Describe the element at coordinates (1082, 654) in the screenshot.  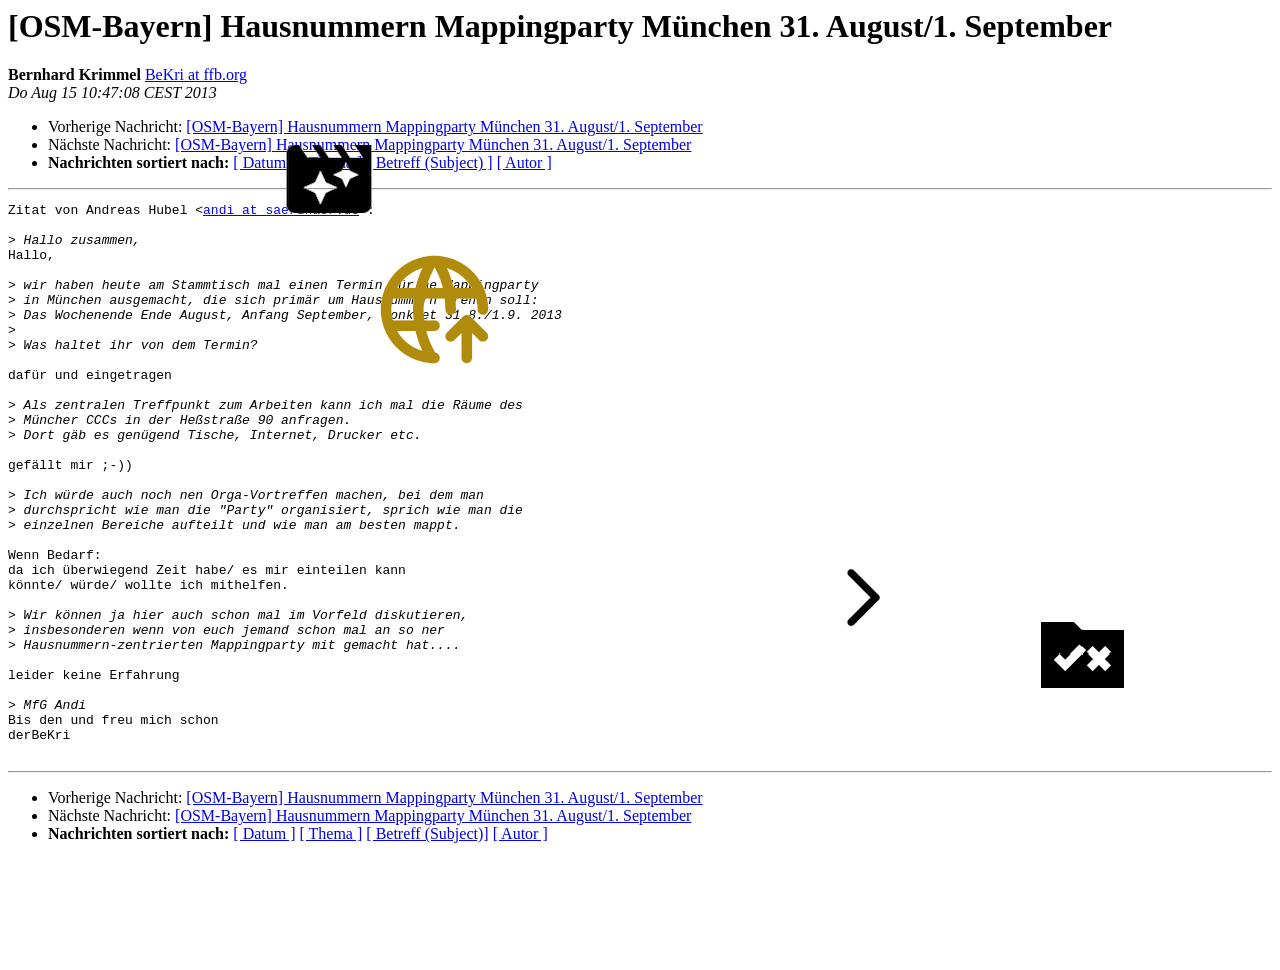
I see `folder with validation rules applied` at that location.